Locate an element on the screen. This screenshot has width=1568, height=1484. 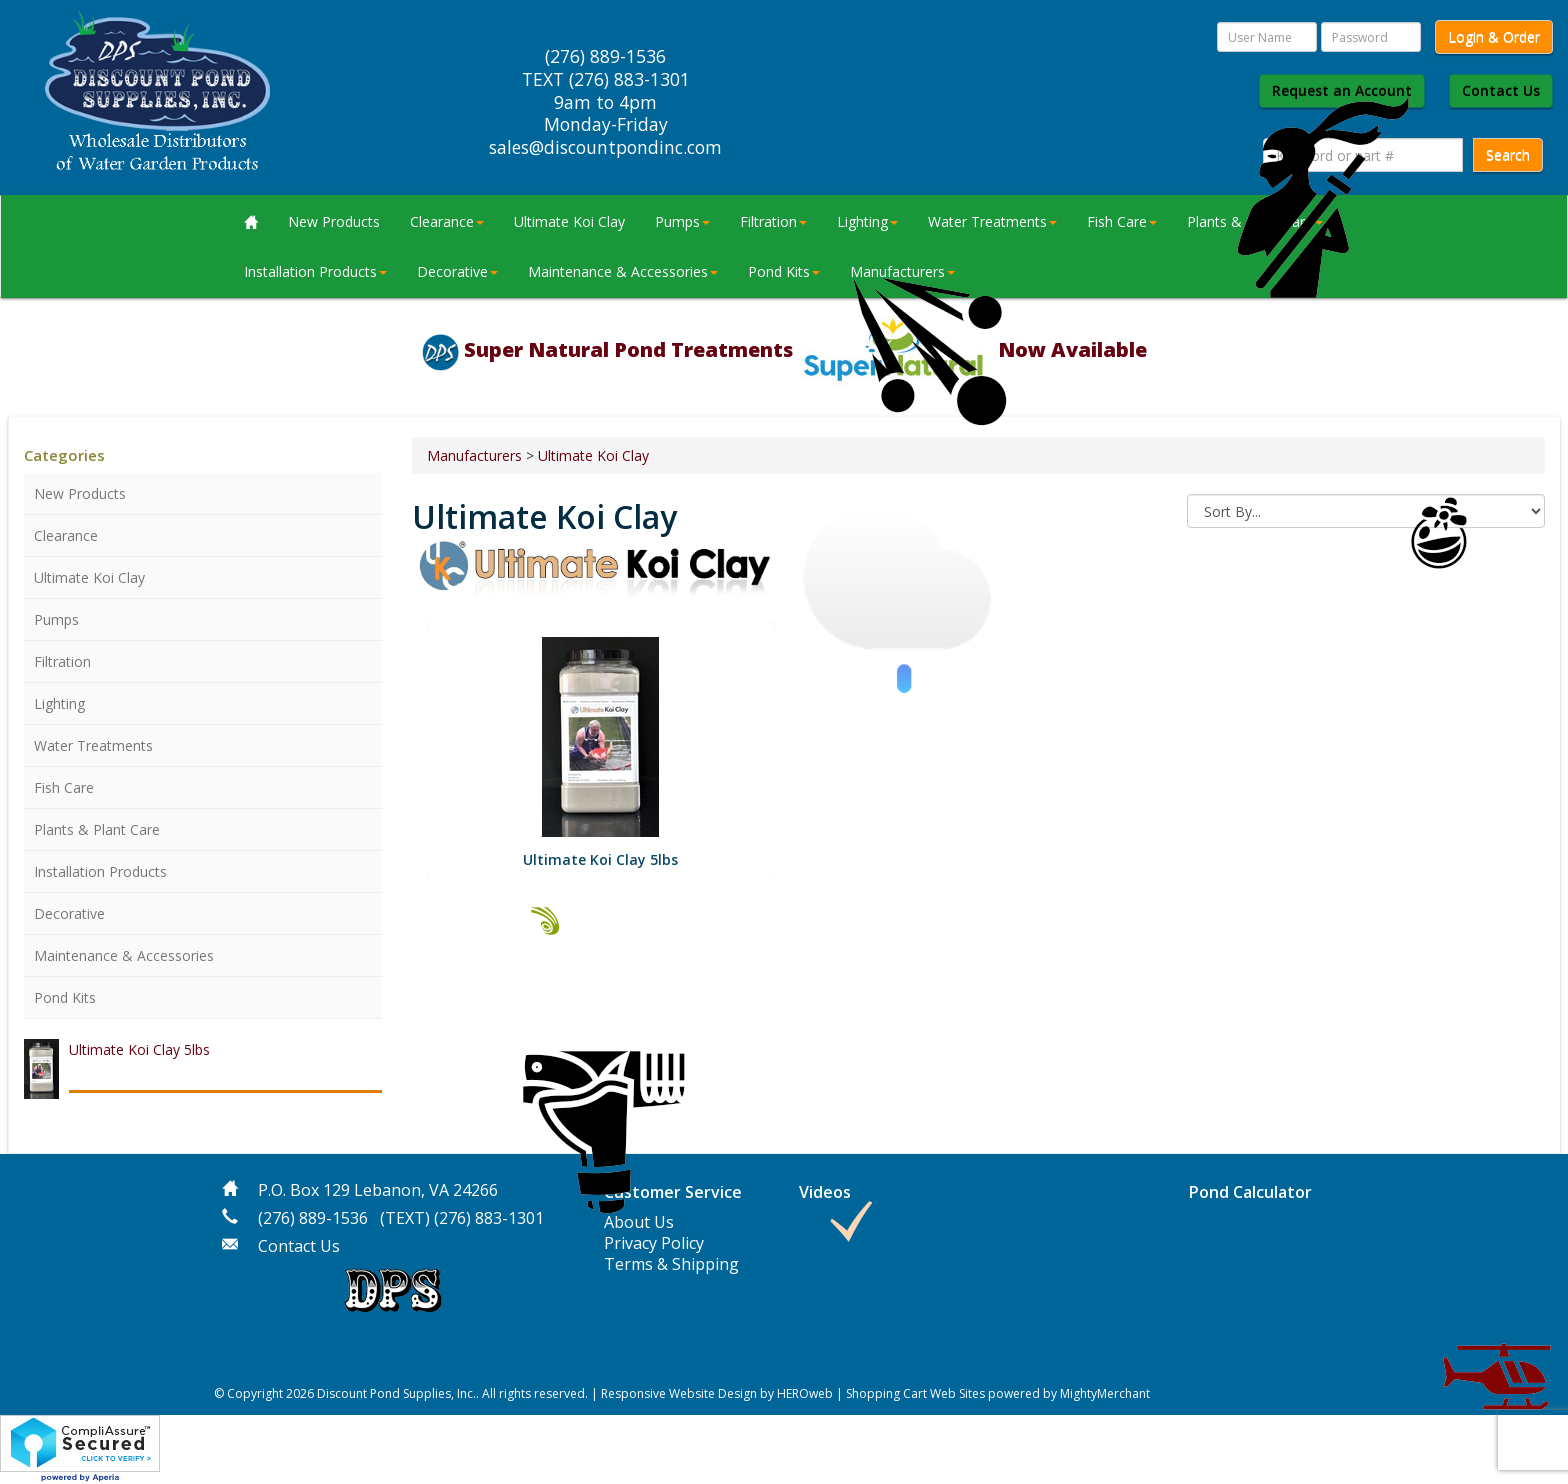
collect nectar or fruit rewards in-game is located at coordinates (1439, 533).